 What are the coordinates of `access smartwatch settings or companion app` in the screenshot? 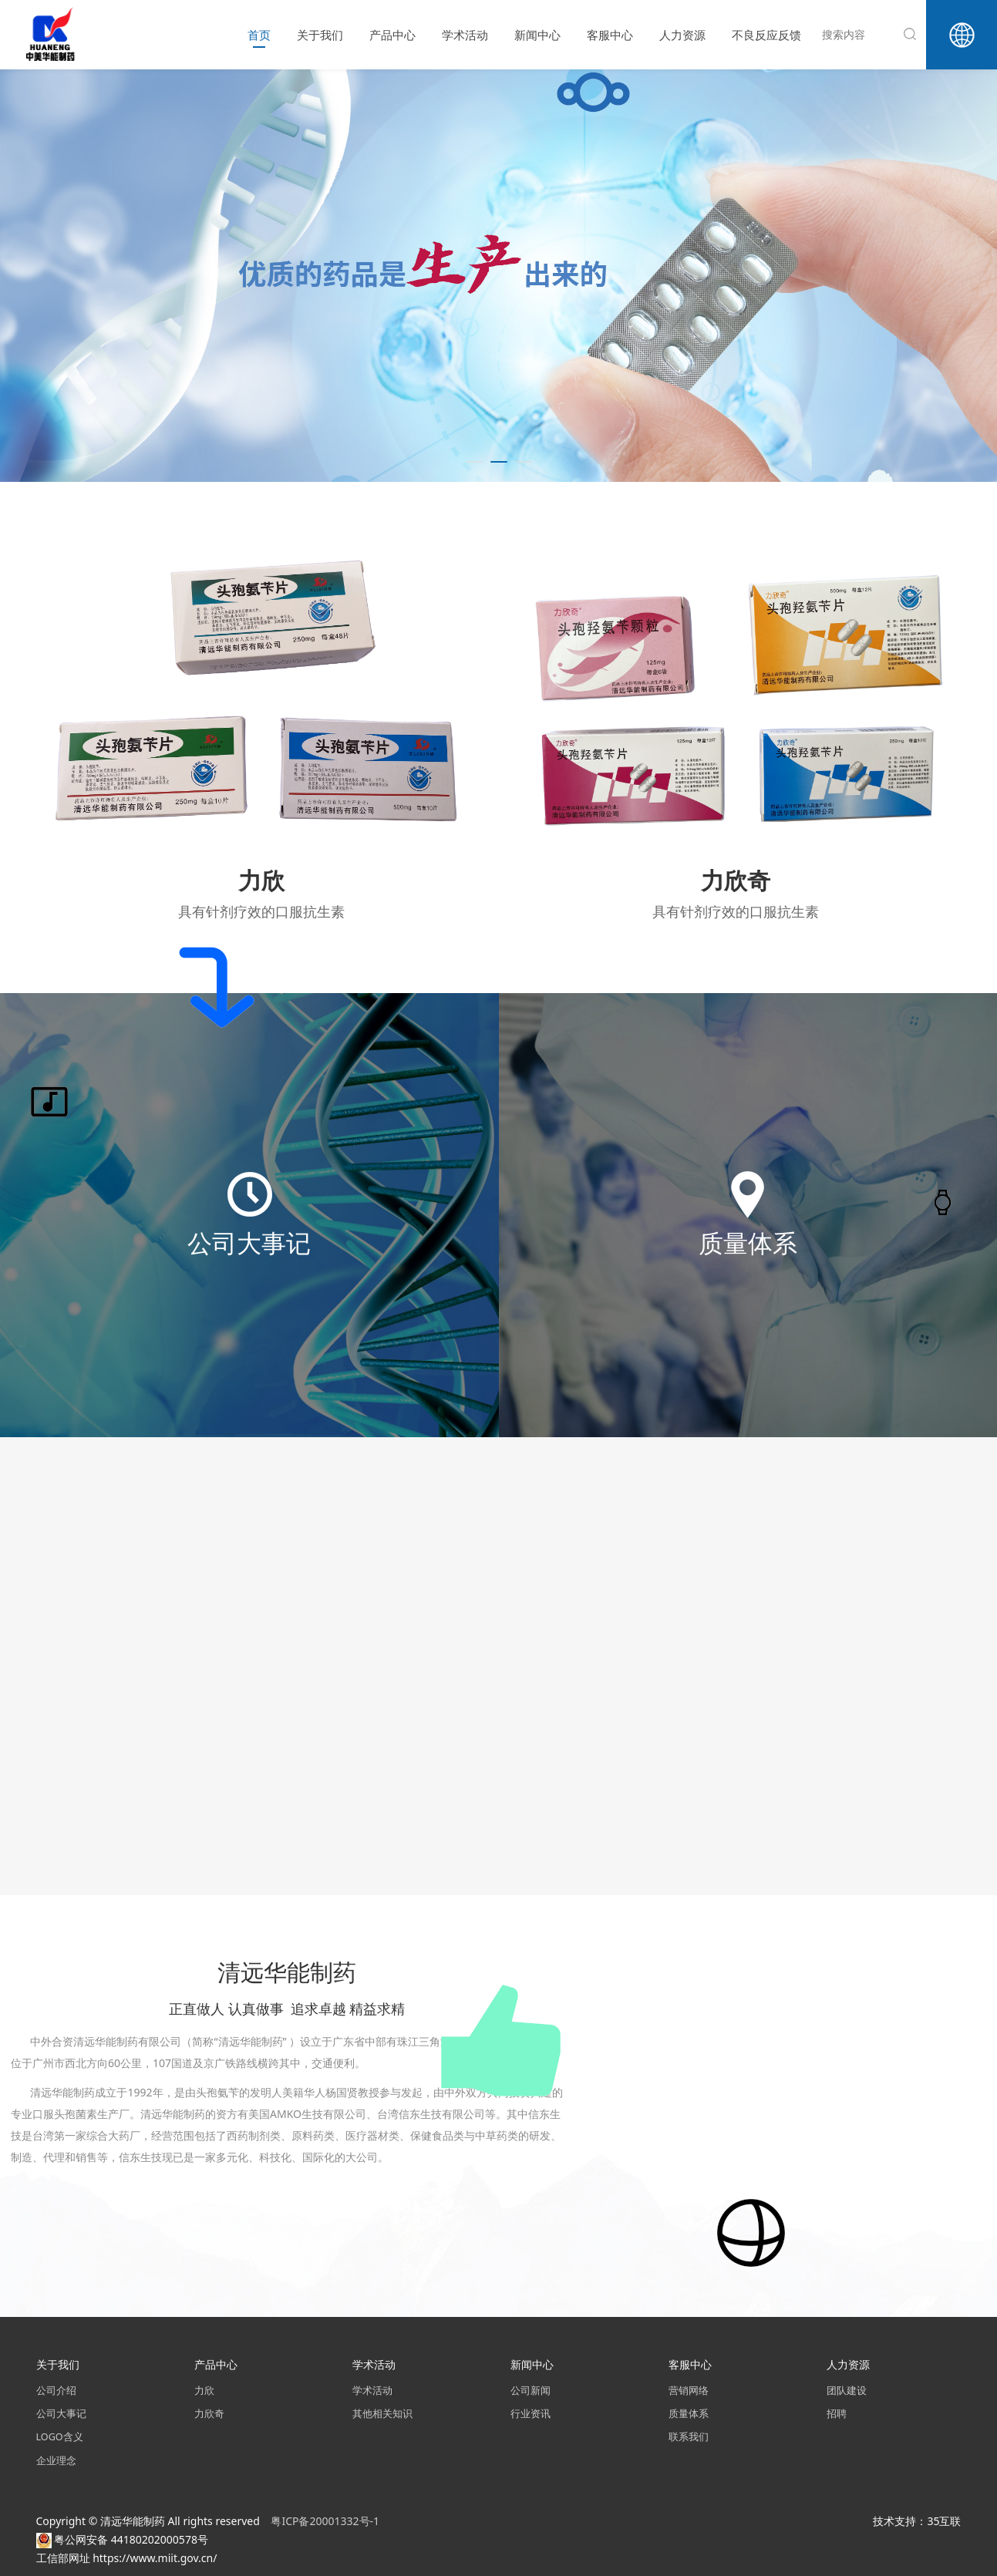 It's located at (942, 1202).